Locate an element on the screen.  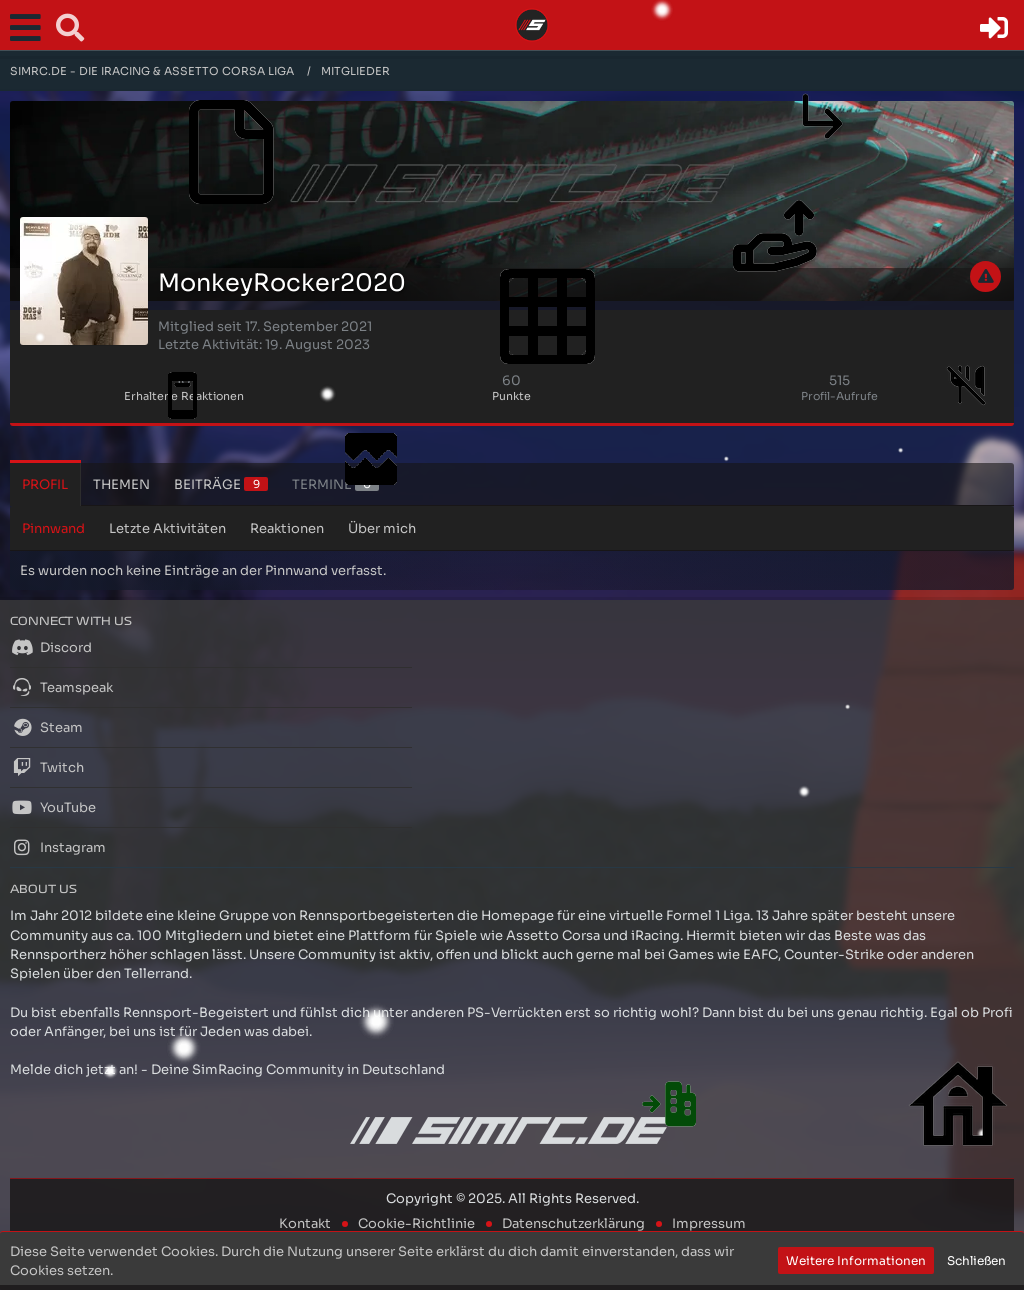
go to home screen is located at coordinates (958, 1106).